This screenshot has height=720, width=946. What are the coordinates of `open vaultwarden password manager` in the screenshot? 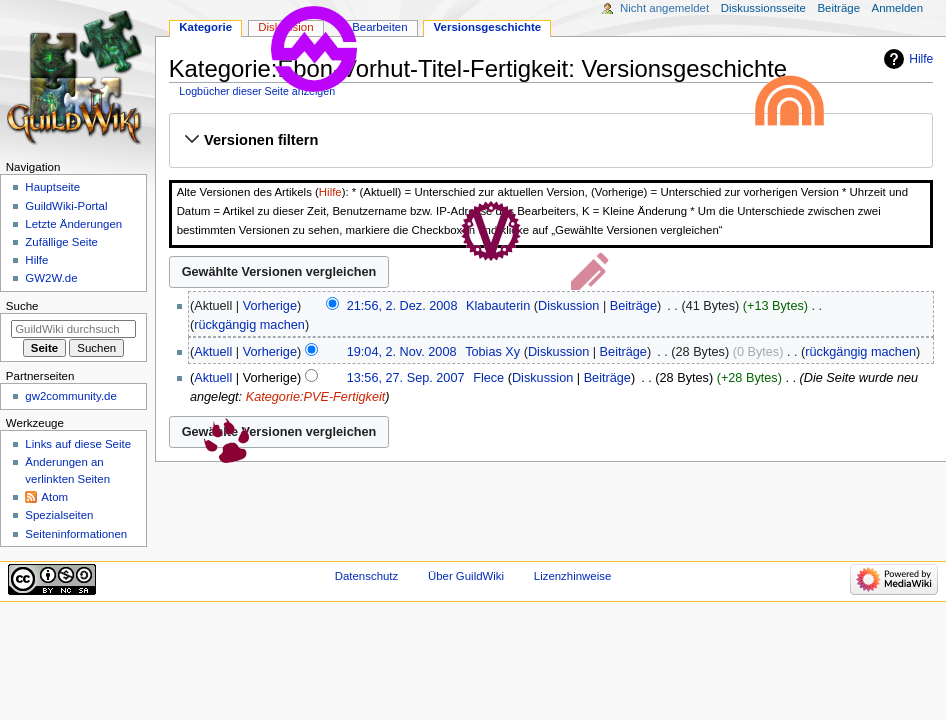 It's located at (491, 231).